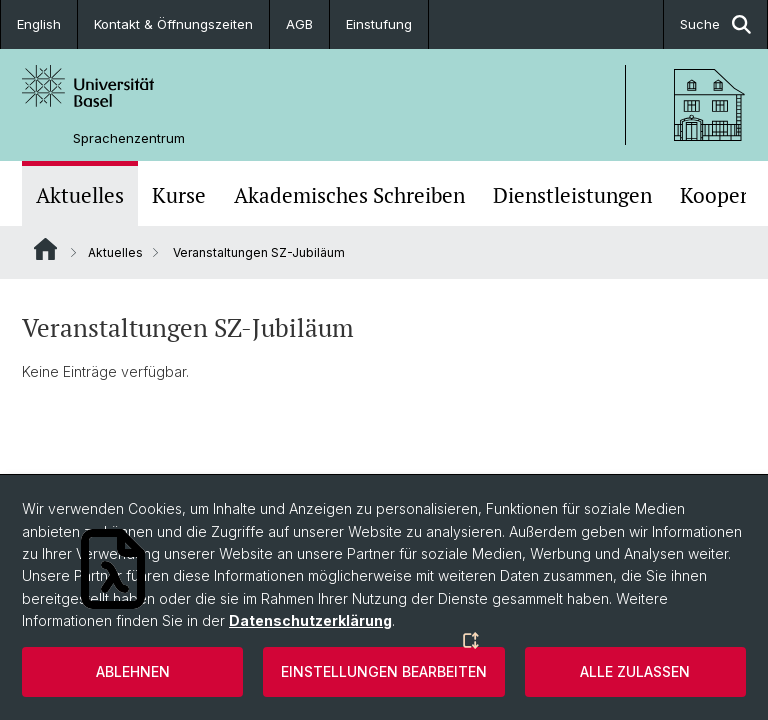 The height and width of the screenshot is (720, 768). Describe the element at coordinates (470, 640) in the screenshot. I see `auto-fit content to available height` at that location.